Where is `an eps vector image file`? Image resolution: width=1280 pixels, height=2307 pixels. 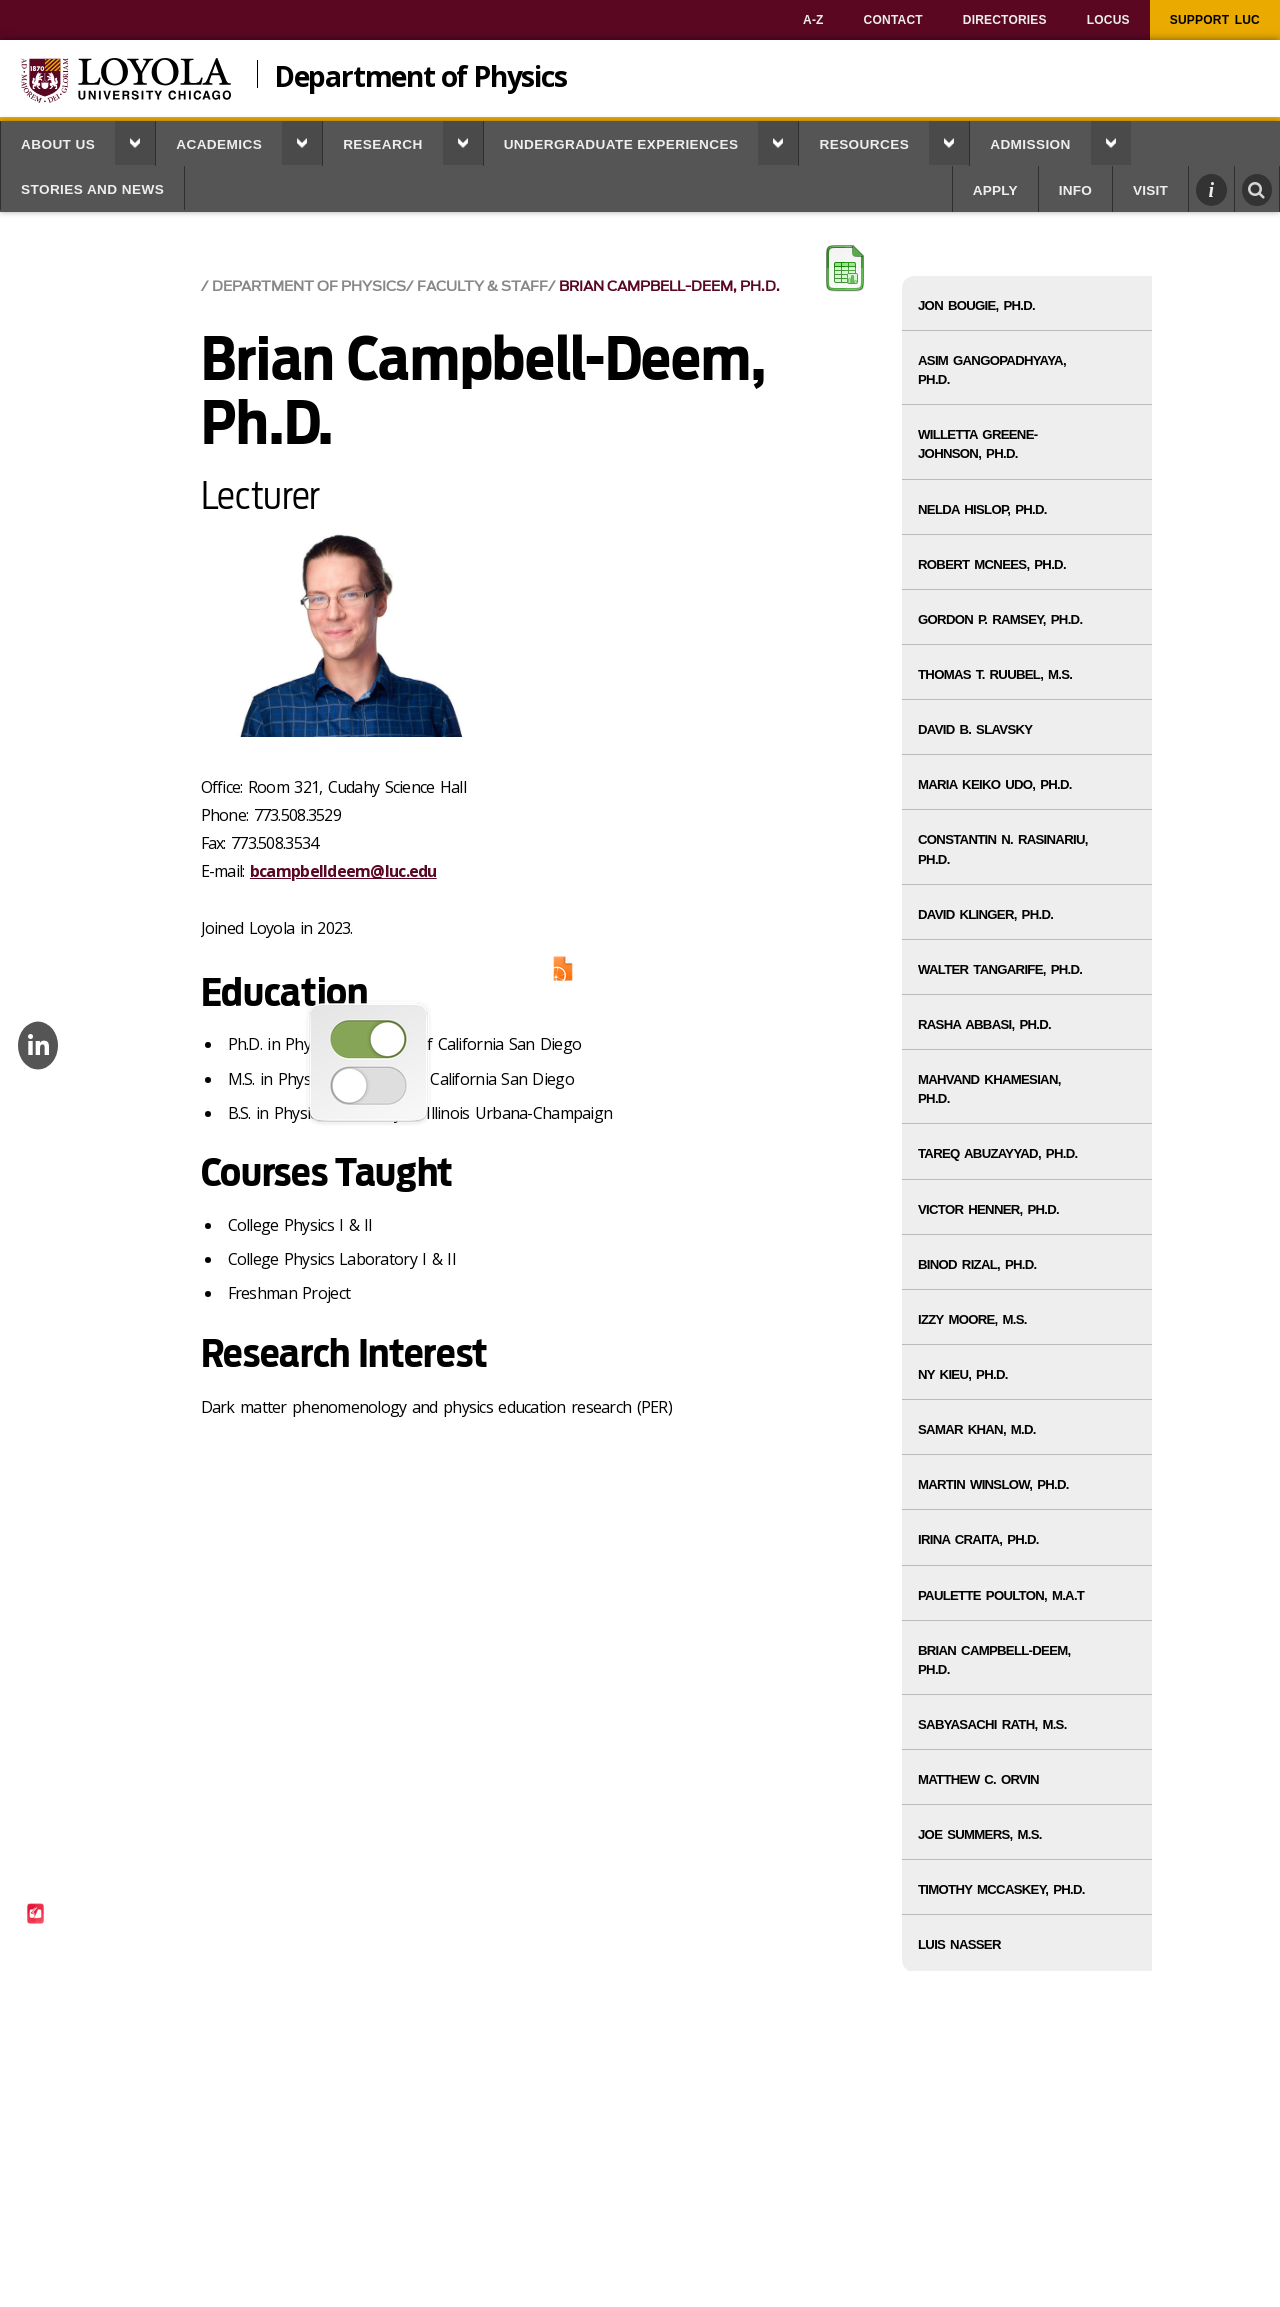
an eps vector image file is located at coordinates (35, 1913).